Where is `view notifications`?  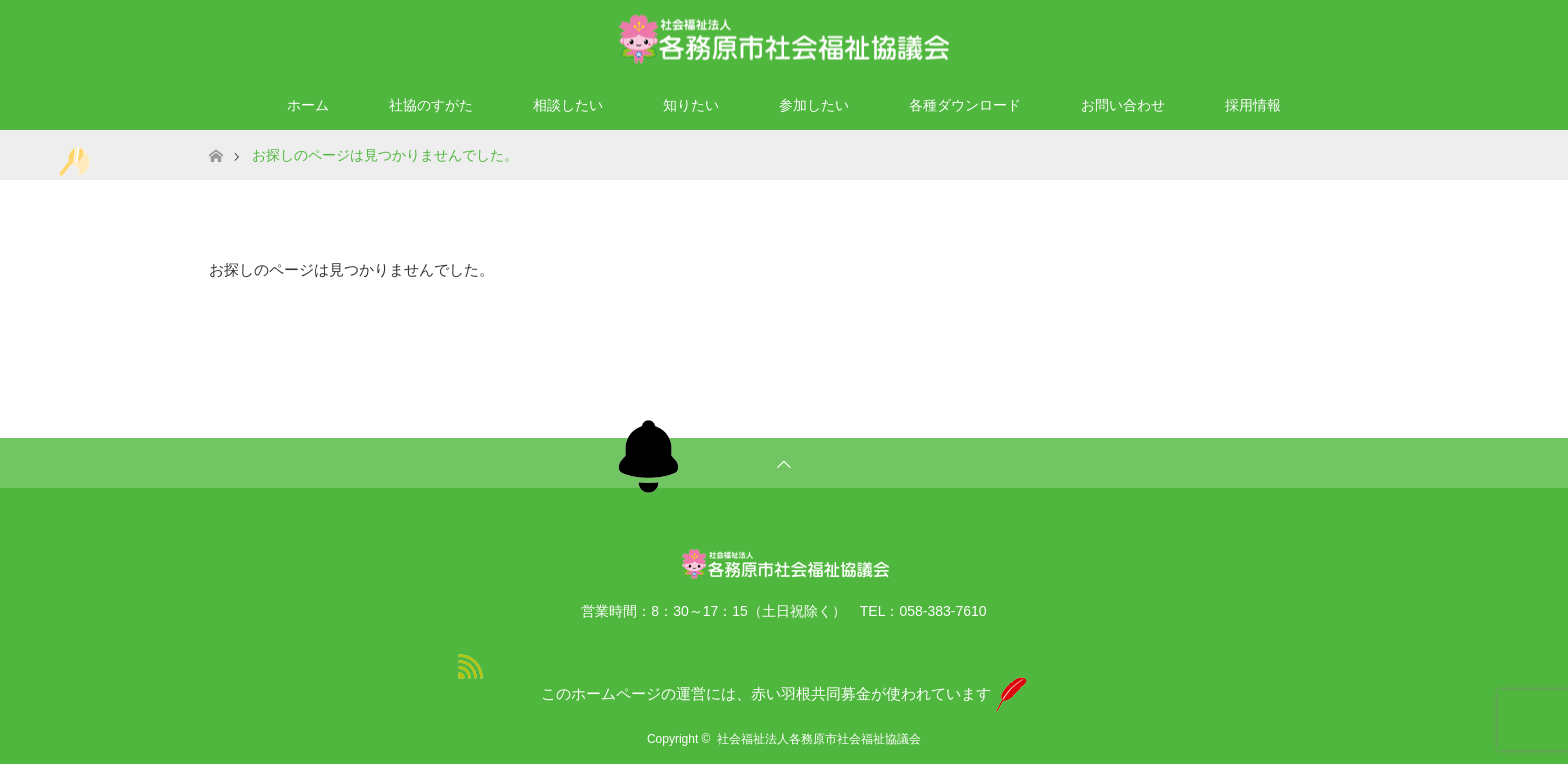
view notifications is located at coordinates (648, 456).